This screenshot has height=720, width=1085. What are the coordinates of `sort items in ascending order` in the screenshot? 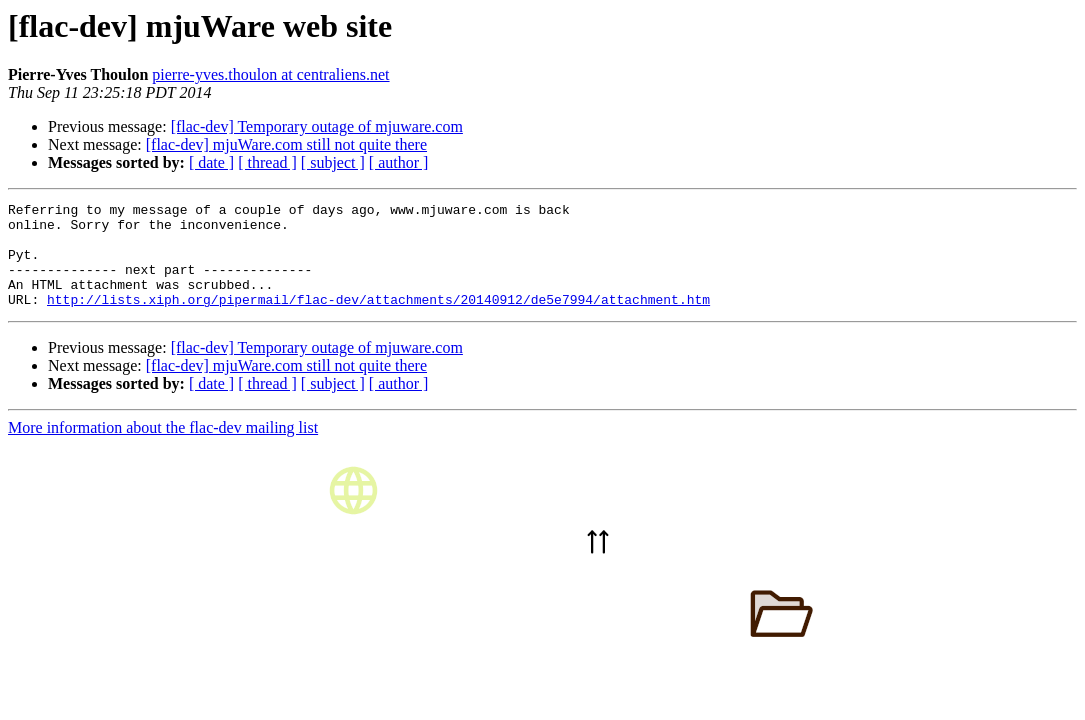 It's located at (598, 542).